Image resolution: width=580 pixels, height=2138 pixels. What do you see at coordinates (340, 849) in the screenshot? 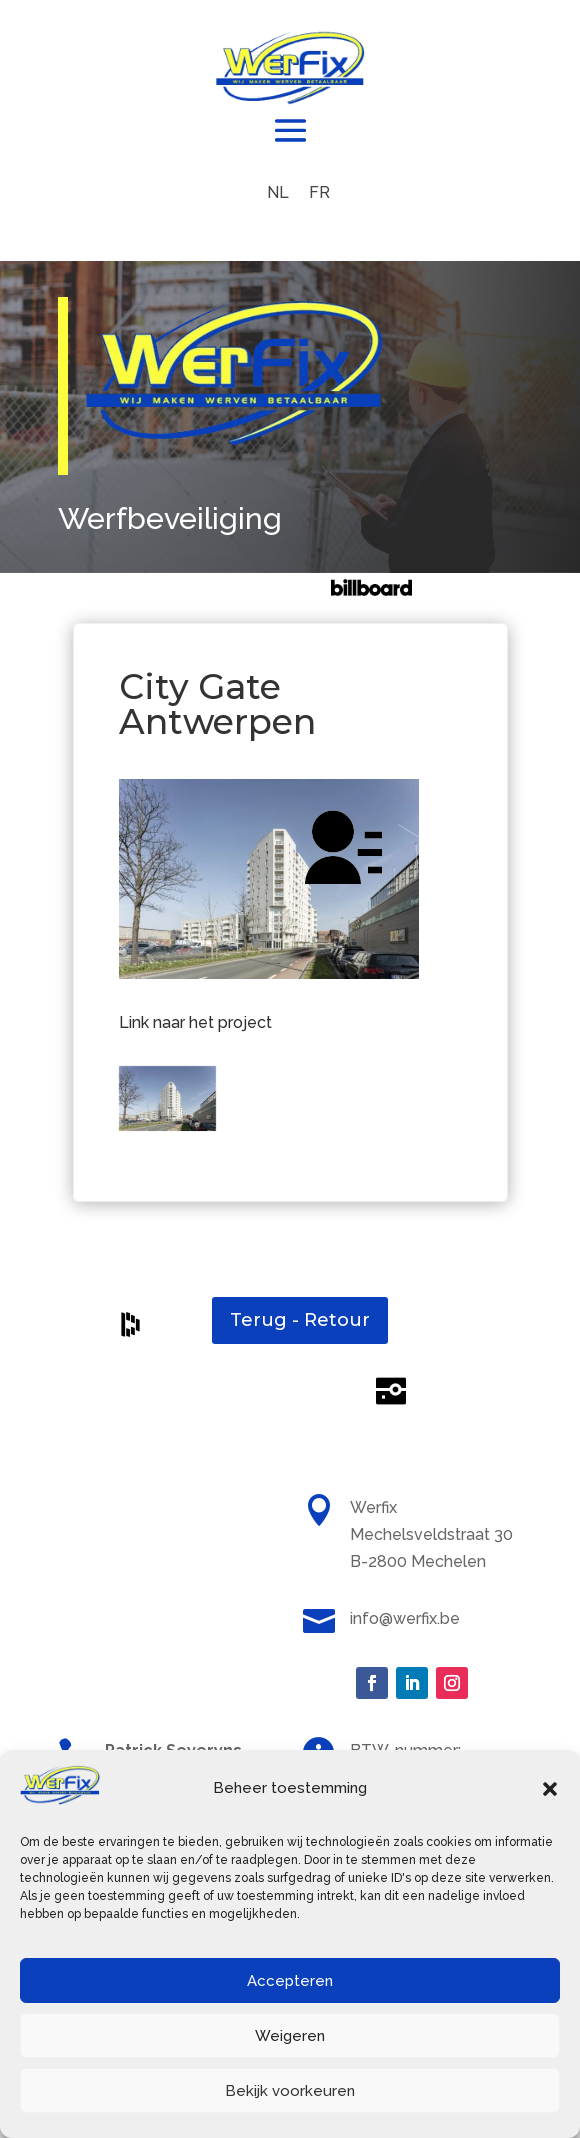
I see `access your contacts list` at bounding box center [340, 849].